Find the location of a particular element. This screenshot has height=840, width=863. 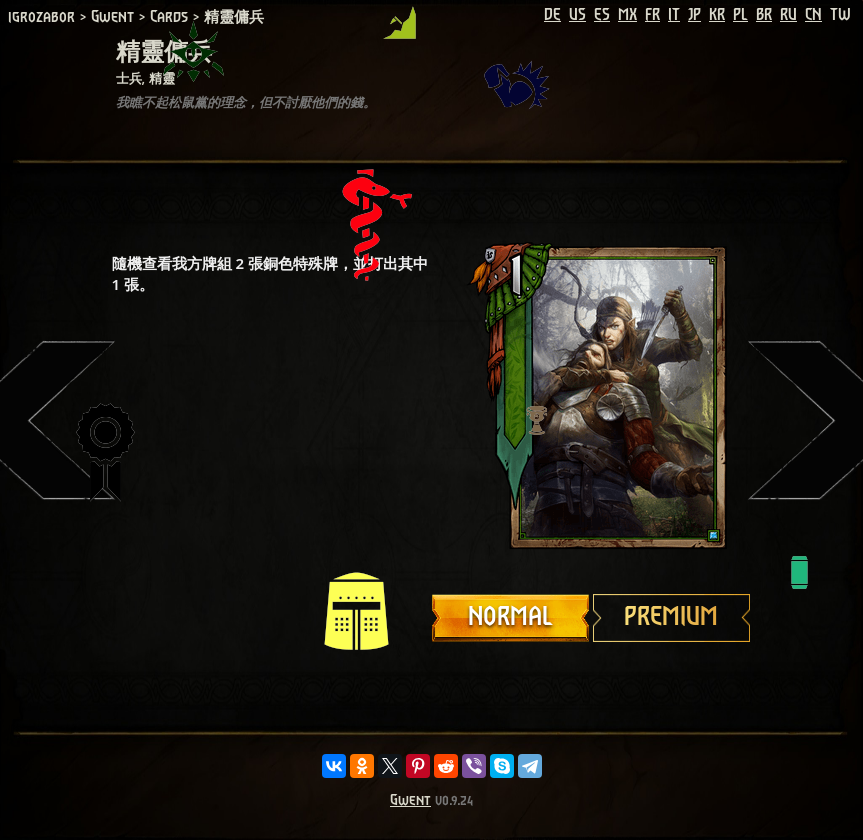

kick attack action in a game is located at coordinates (517, 85).